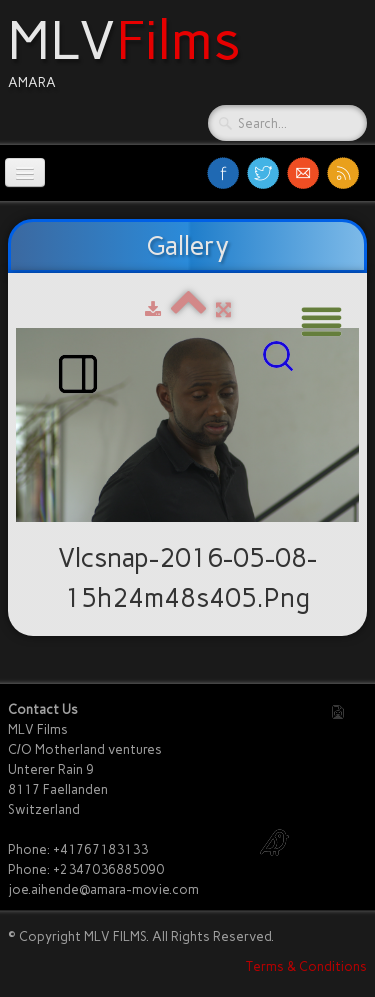 Image resolution: width=375 pixels, height=997 pixels. I want to click on access twitter or social media features, so click(274, 842).